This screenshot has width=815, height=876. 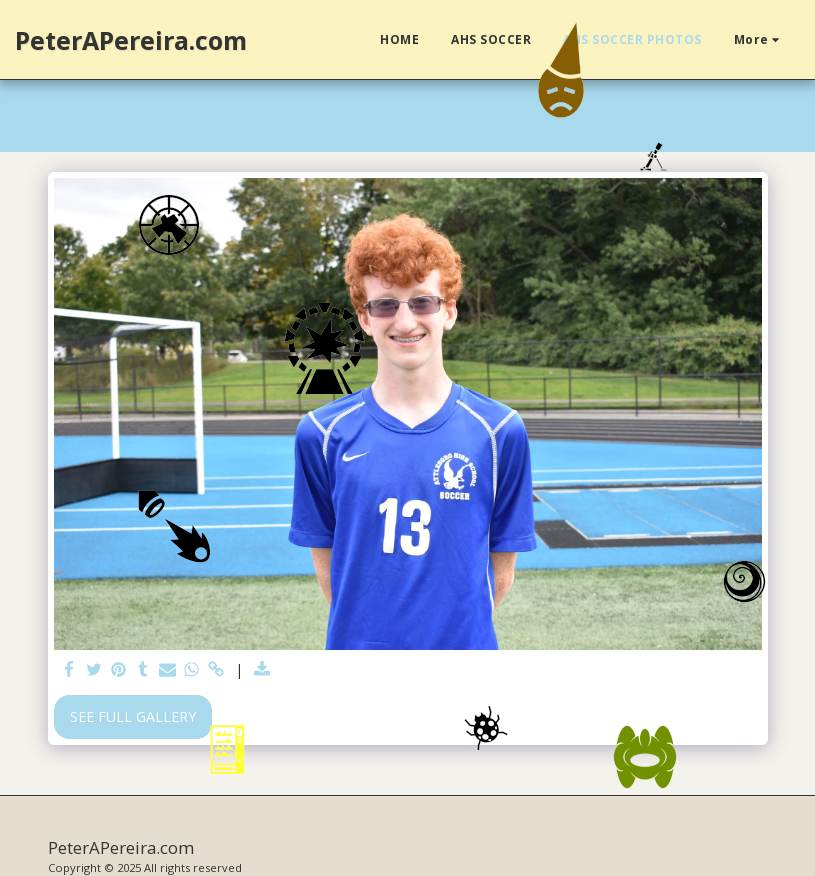 I want to click on decorative mask or carnival costume icon, so click(x=645, y=757).